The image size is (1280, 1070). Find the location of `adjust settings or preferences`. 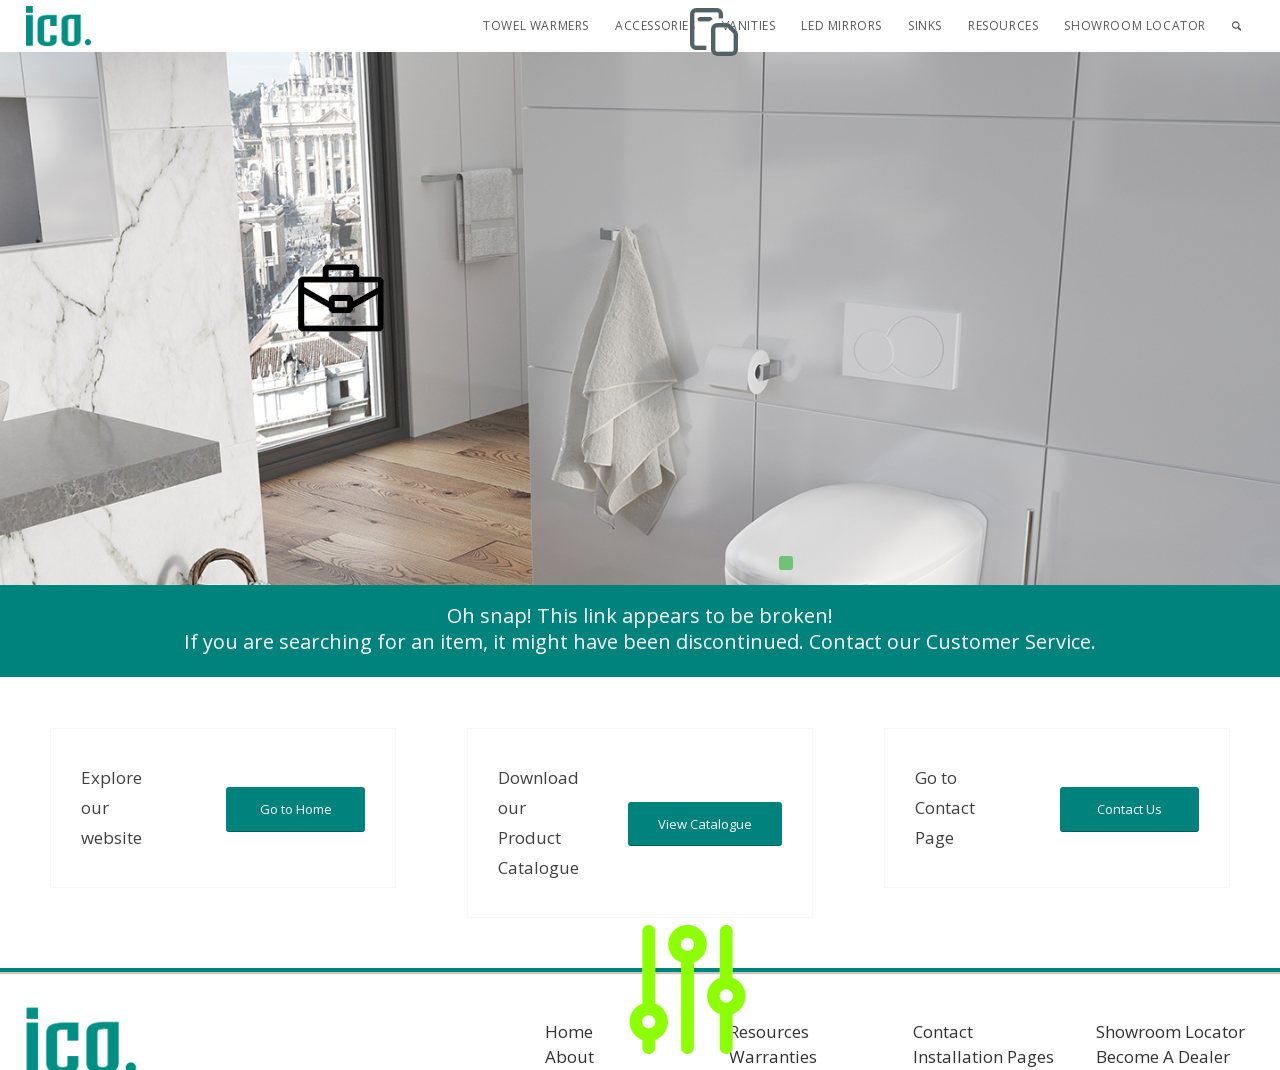

adjust settings or preferences is located at coordinates (687, 989).